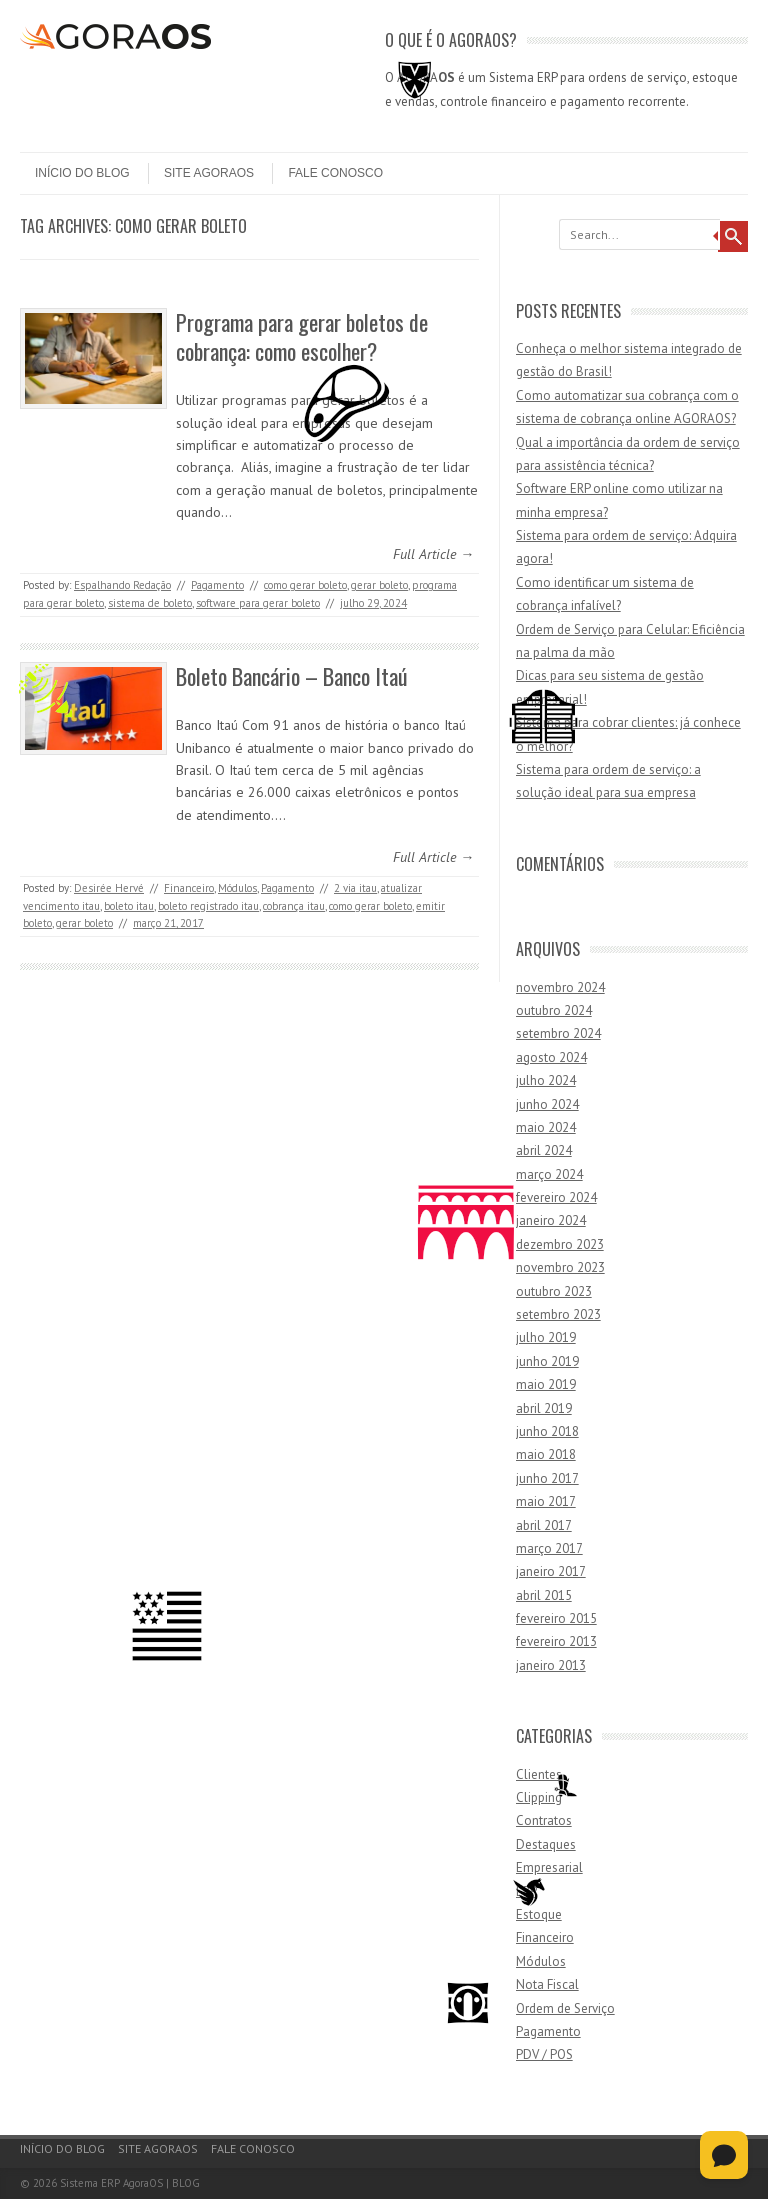  I want to click on activate shield or defensive ability, so click(415, 80).